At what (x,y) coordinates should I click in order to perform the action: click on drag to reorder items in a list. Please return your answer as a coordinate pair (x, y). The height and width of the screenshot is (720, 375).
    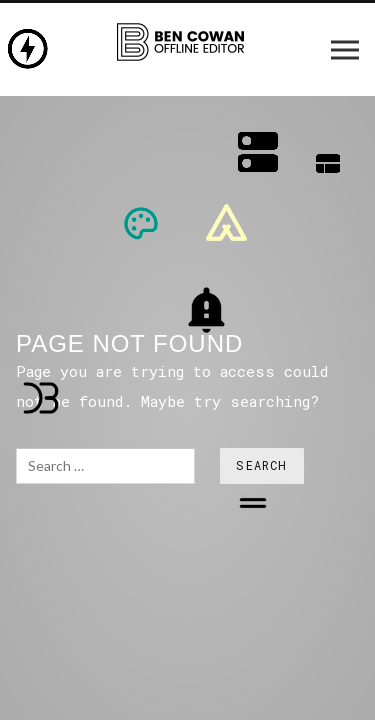
    Looking at the image, I should click on (253, 503).